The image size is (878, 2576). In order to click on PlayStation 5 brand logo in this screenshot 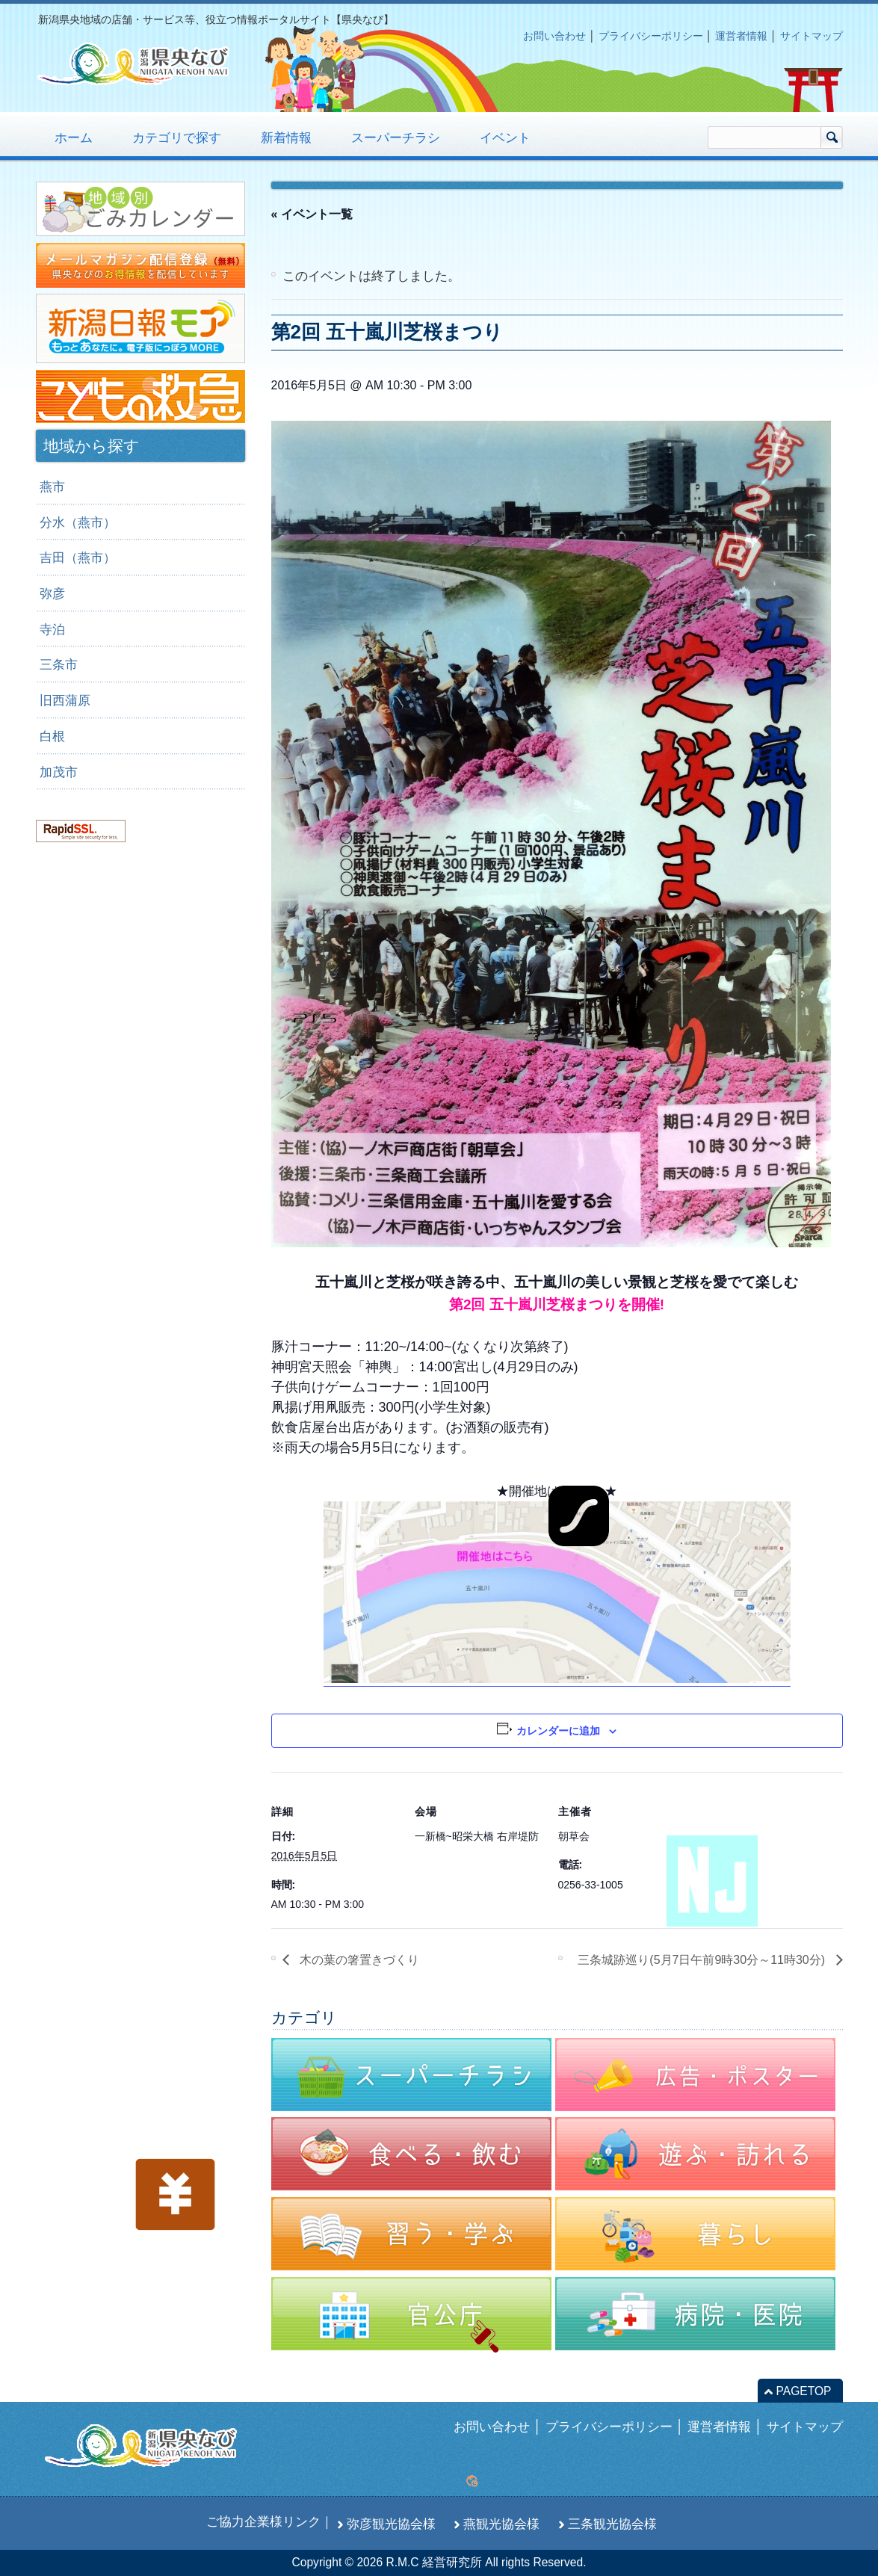, I will do `click(315, 1018)`.